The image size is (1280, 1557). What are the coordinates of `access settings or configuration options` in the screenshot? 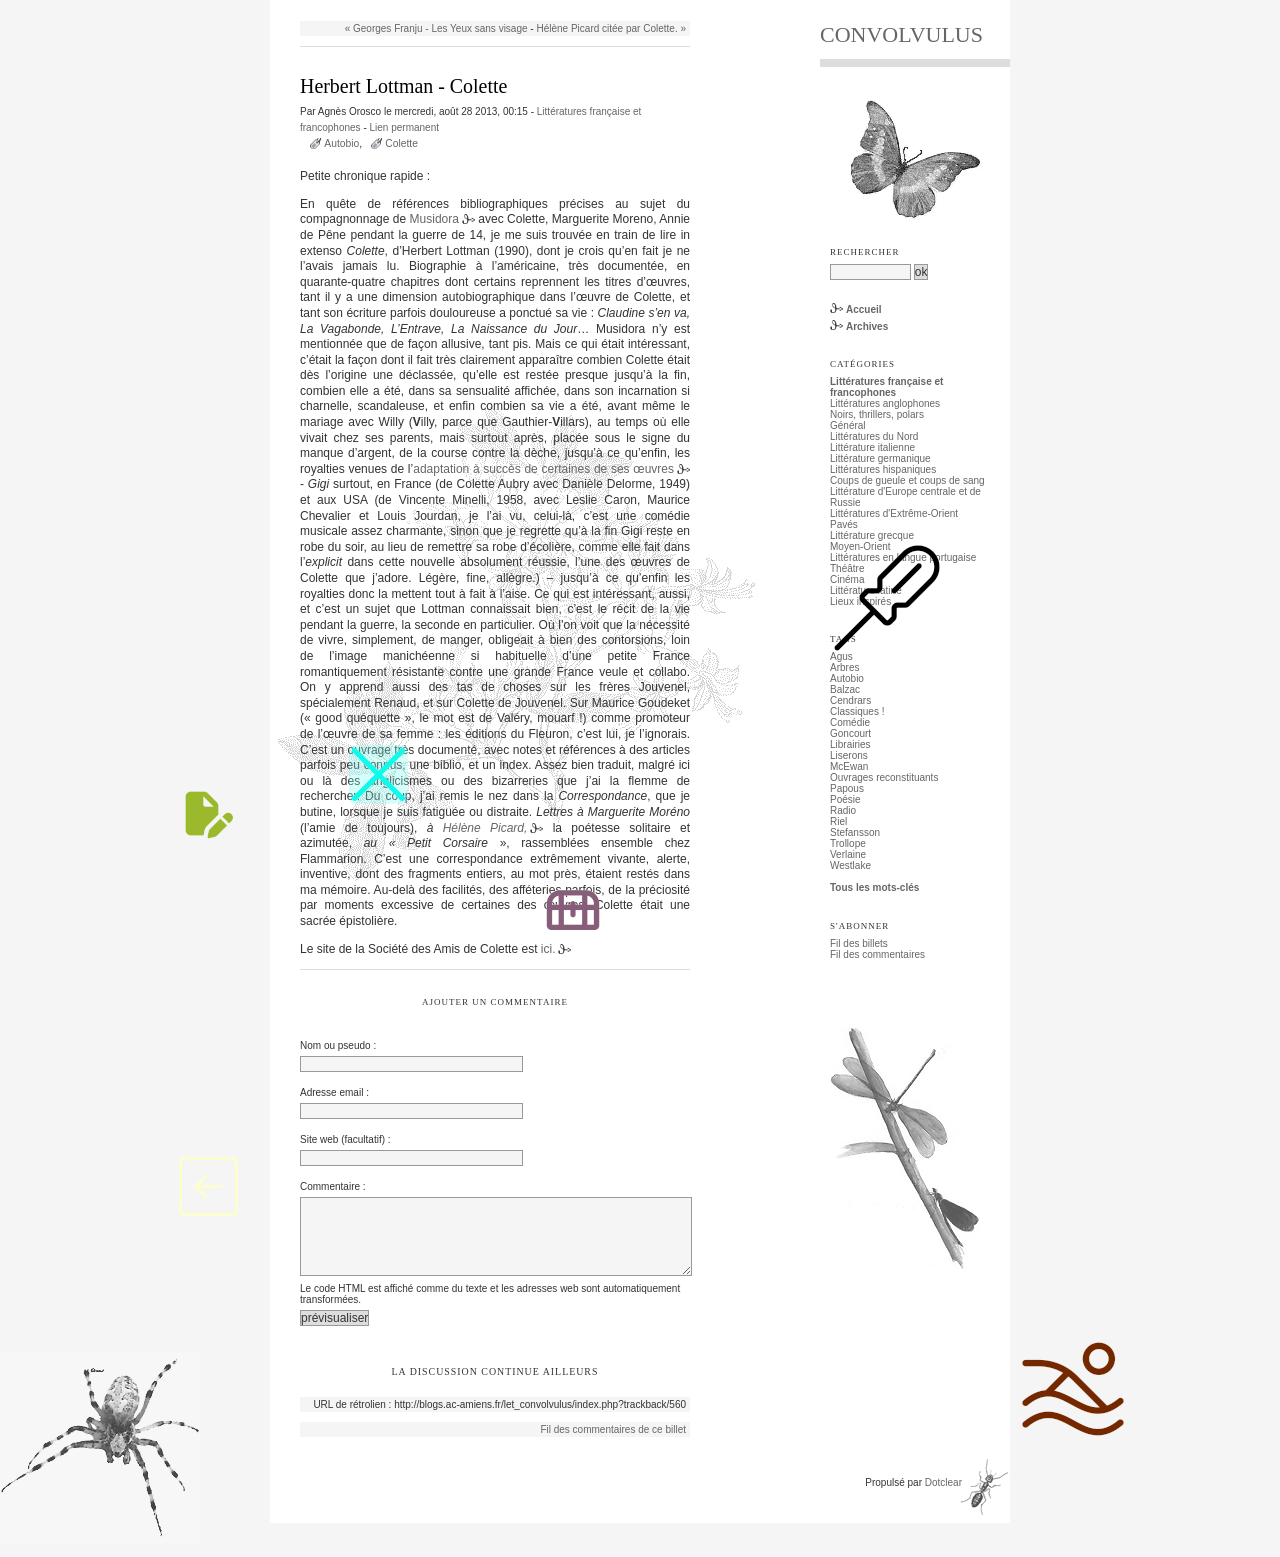 It's located at (887, 598).